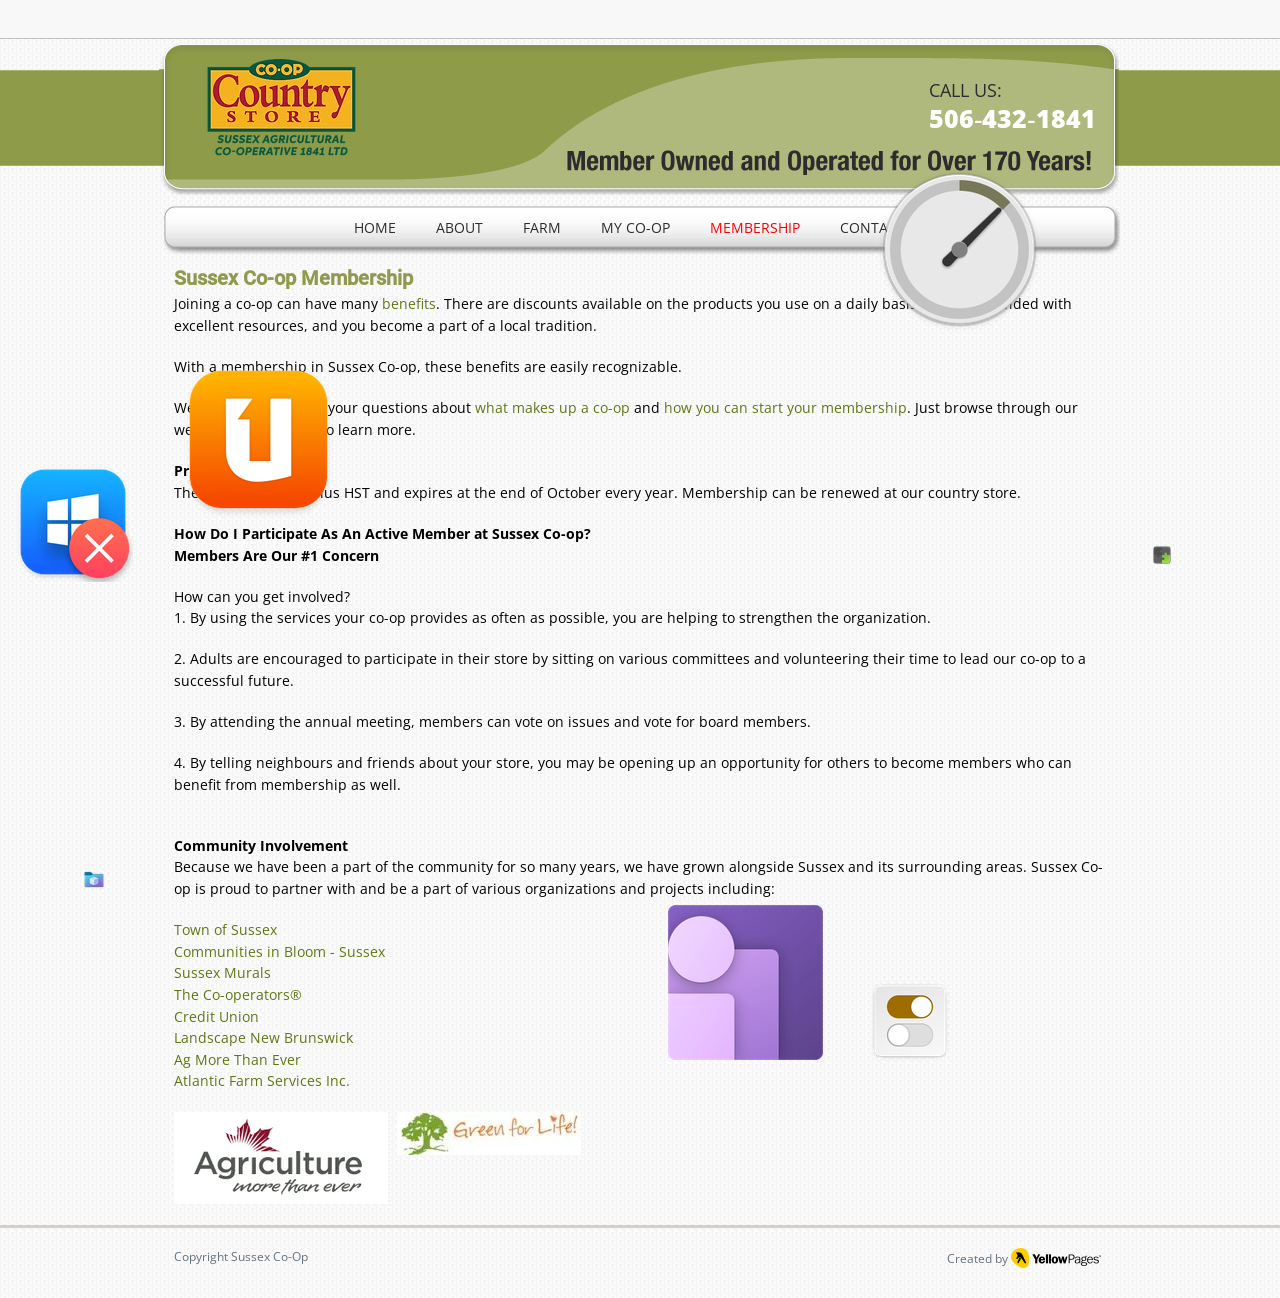  I want to click on launch sysprof system profiler, so click(959, 249).